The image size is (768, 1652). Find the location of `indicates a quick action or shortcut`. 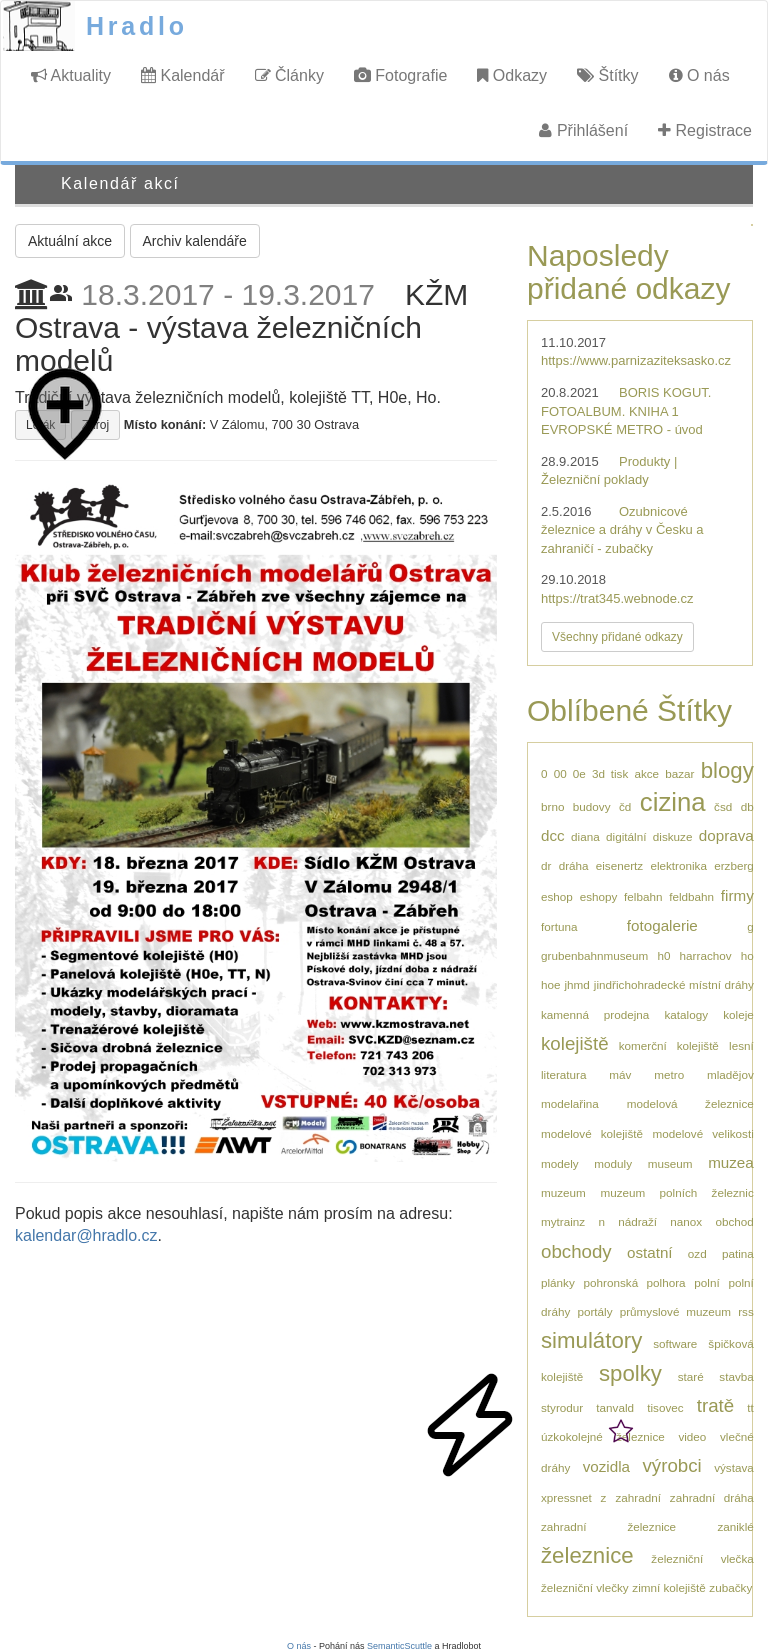

indicates a quick action or shortcut is located at coordinates (470, 1425).